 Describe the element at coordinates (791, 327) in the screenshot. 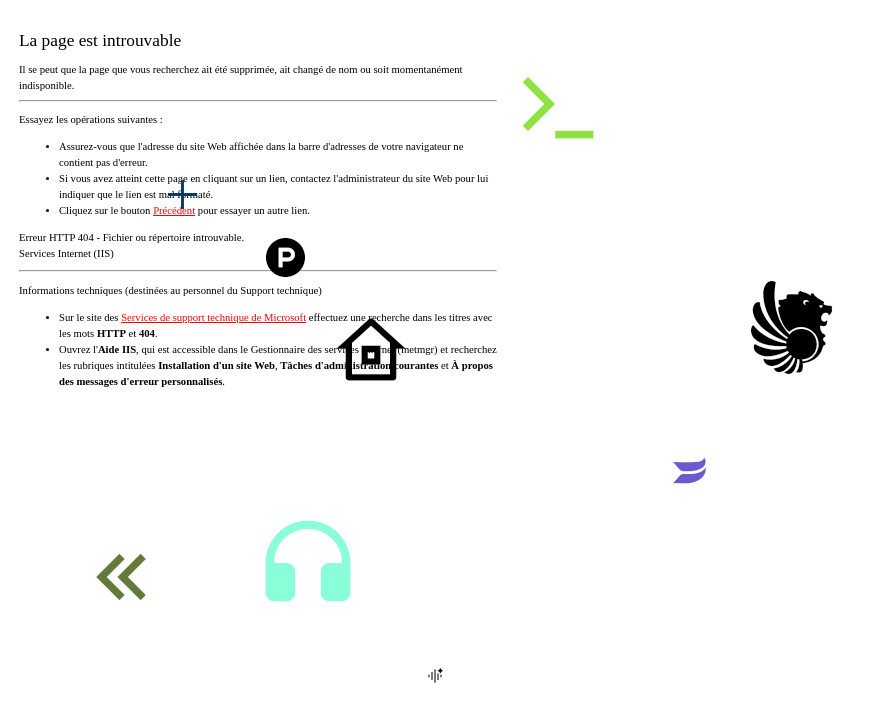

I see `lion air airline logo` at that location.